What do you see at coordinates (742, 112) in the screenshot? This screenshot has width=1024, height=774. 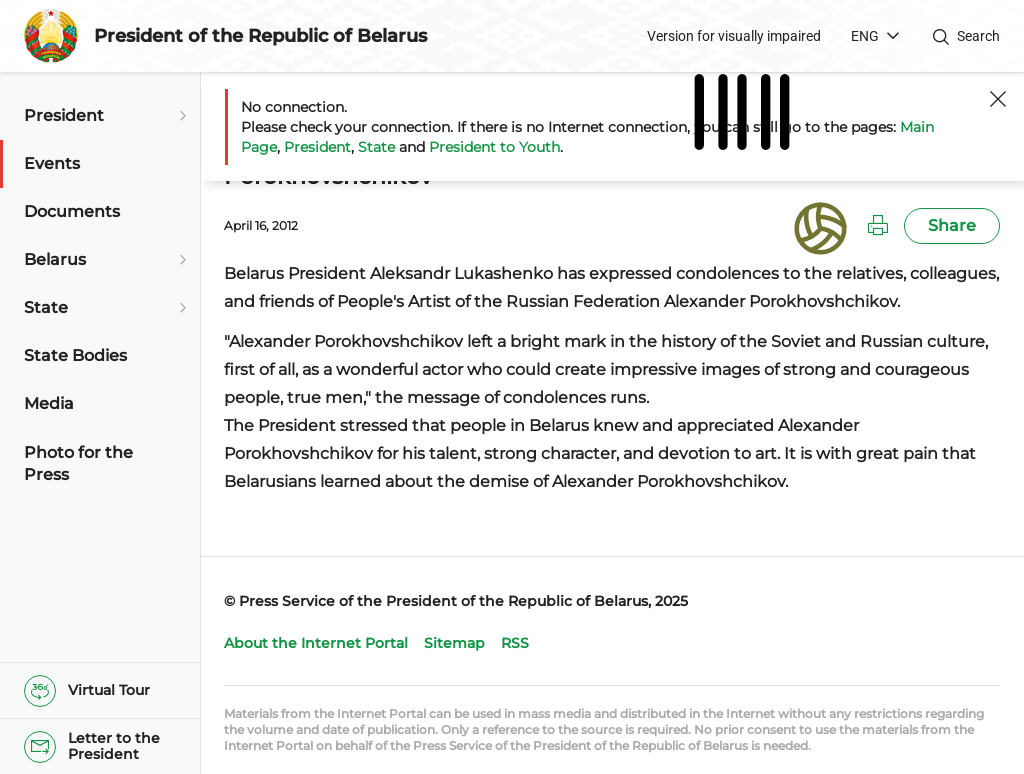 I see `scan a barcode` at bounding box center [742, 112].